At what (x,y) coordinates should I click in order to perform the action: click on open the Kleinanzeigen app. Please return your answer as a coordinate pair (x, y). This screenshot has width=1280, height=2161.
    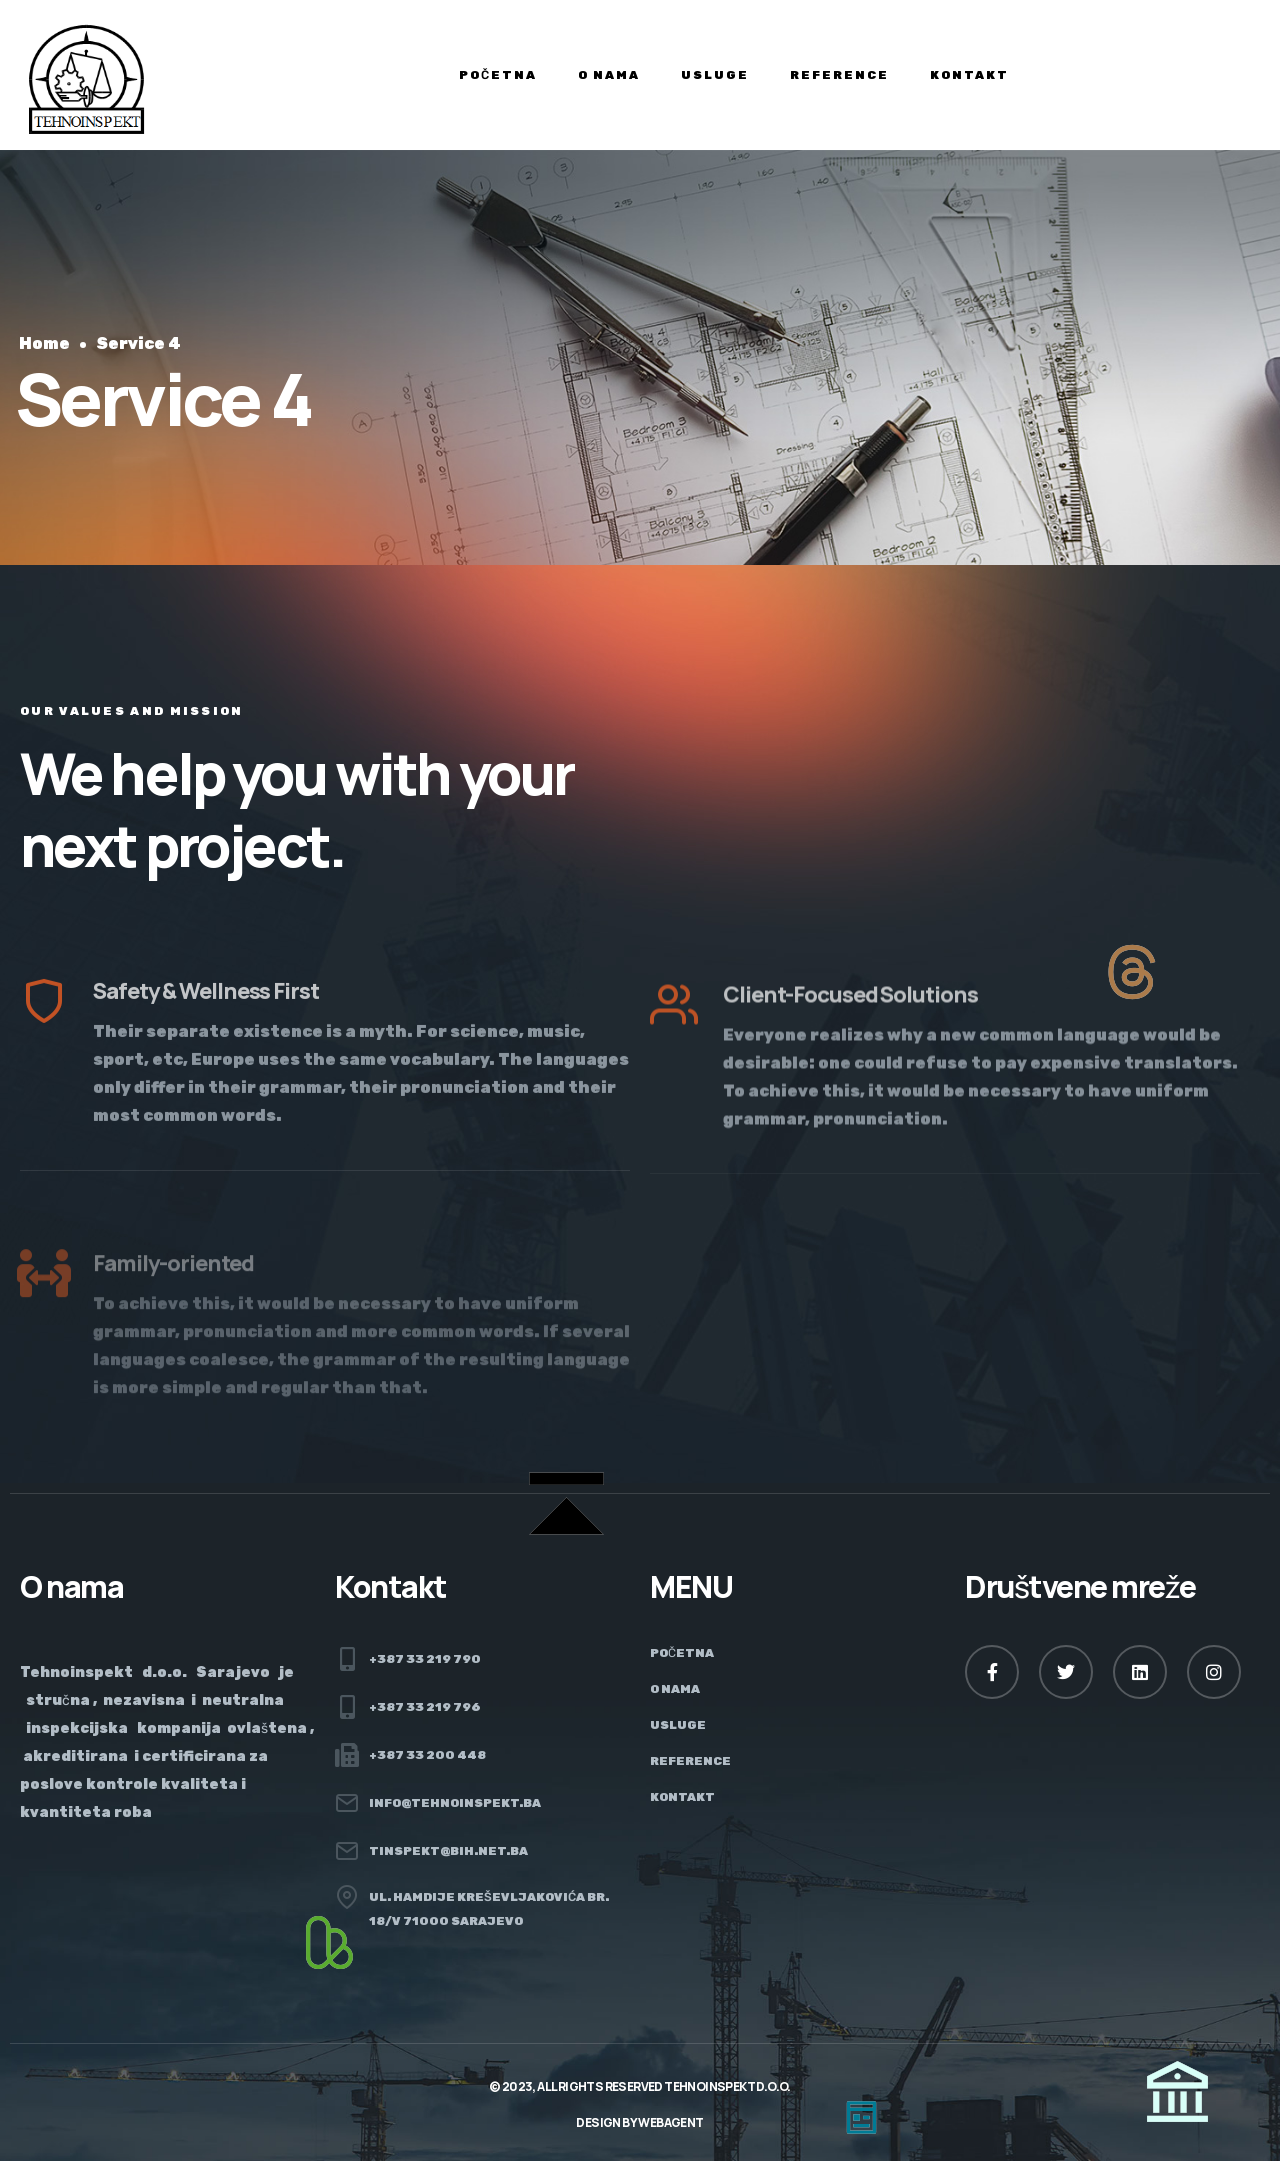
    Looking at the image, I should click on (329, 1942).